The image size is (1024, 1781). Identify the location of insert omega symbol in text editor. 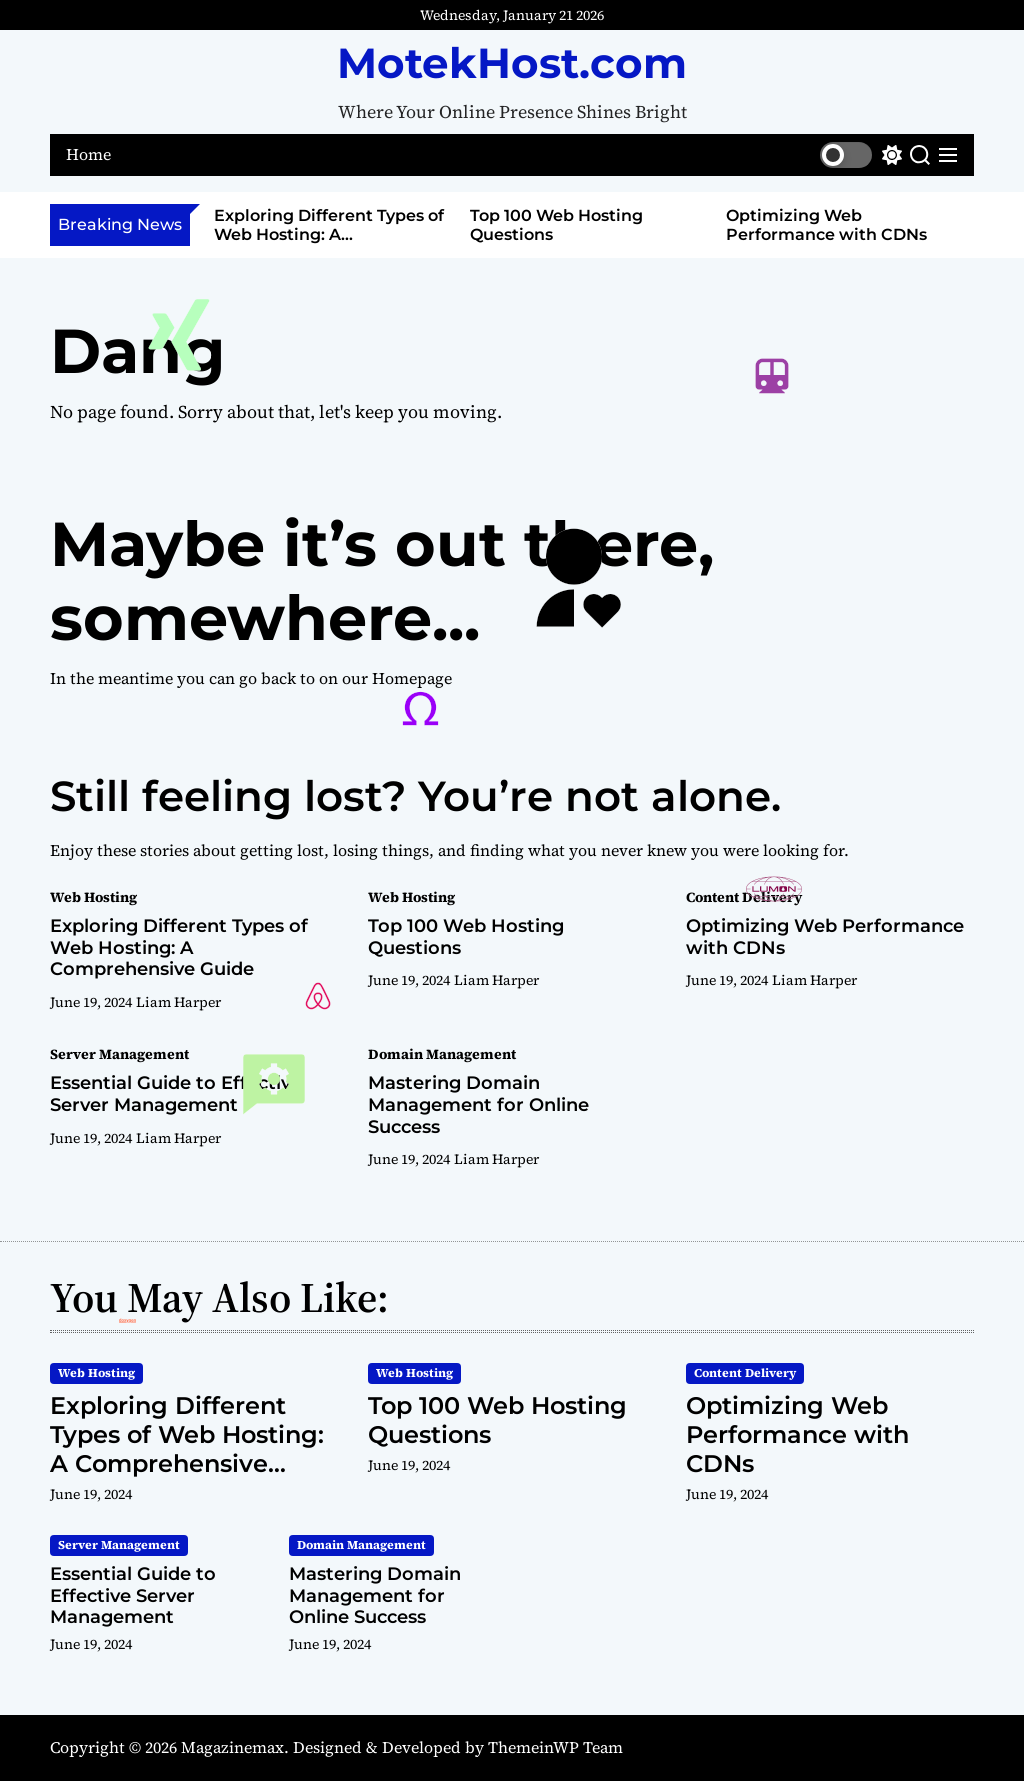
(420, 709).